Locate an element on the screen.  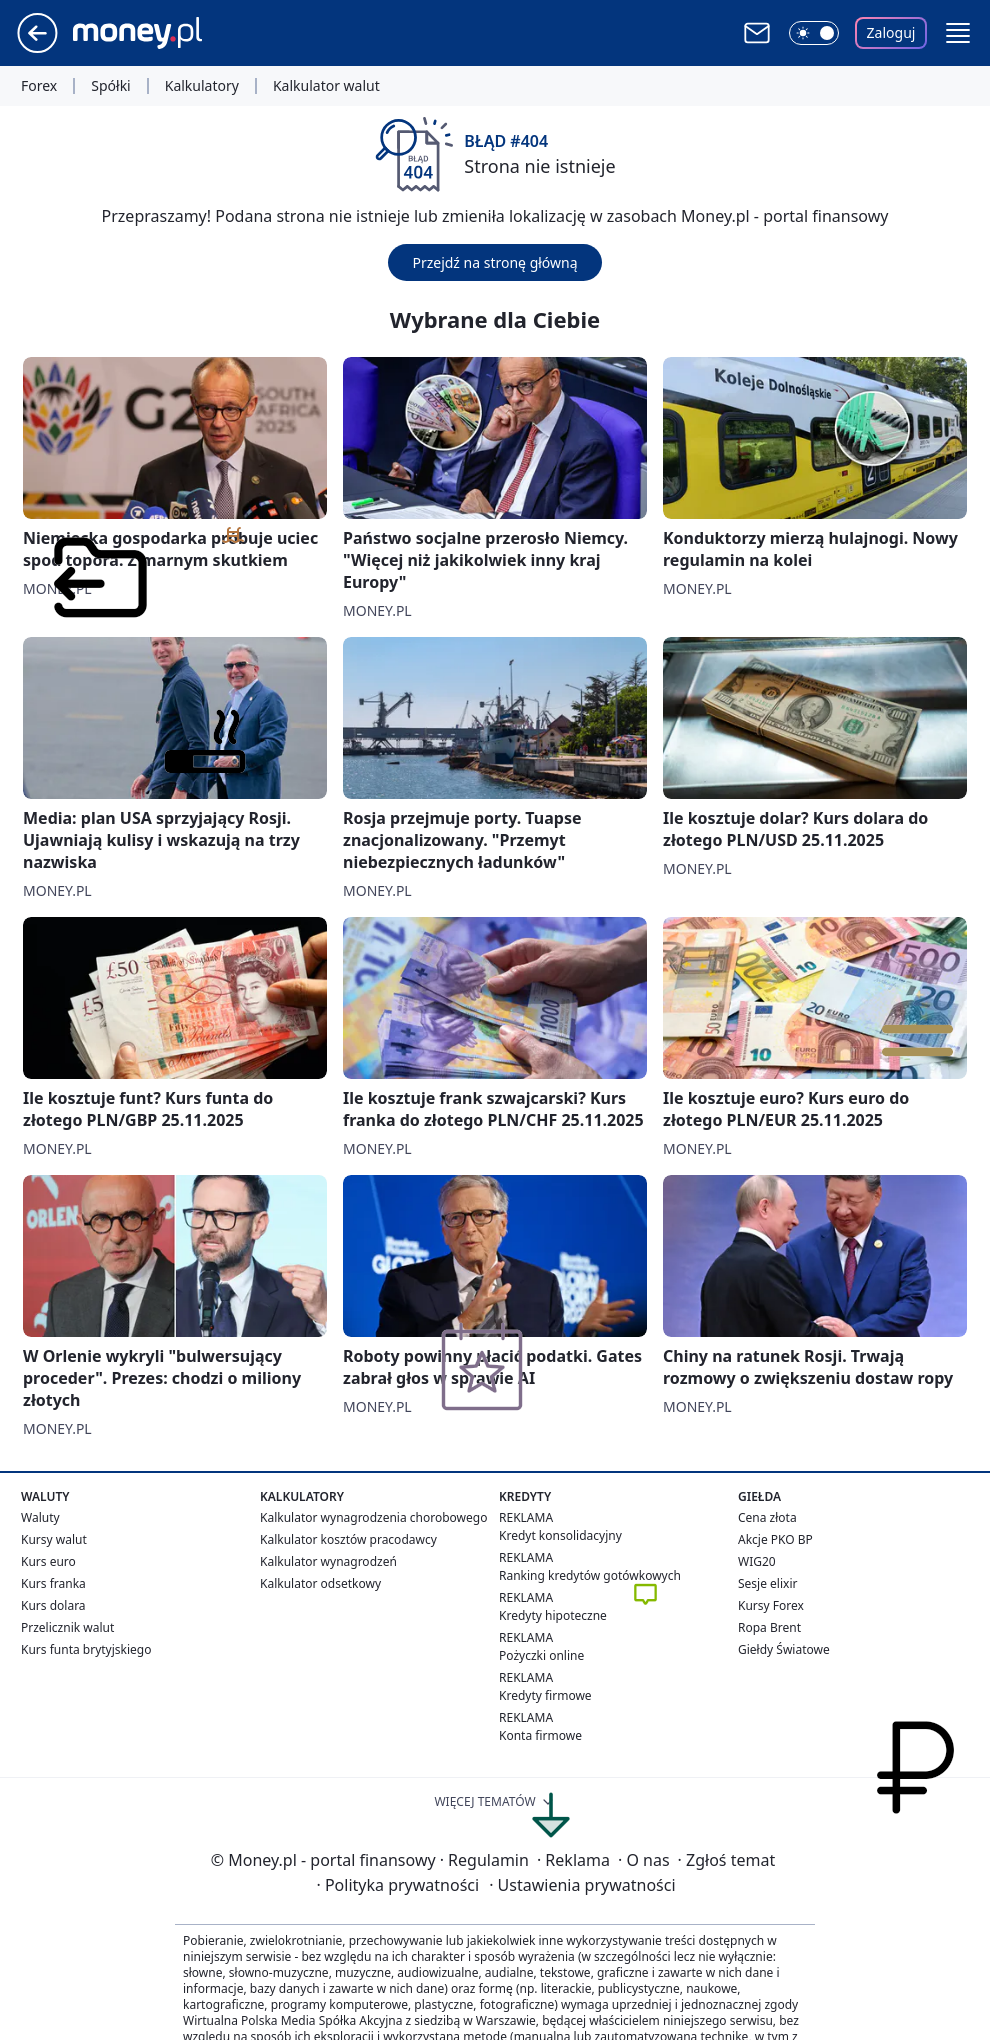
view starred or favorite events is located at coordinates (482, 1370).